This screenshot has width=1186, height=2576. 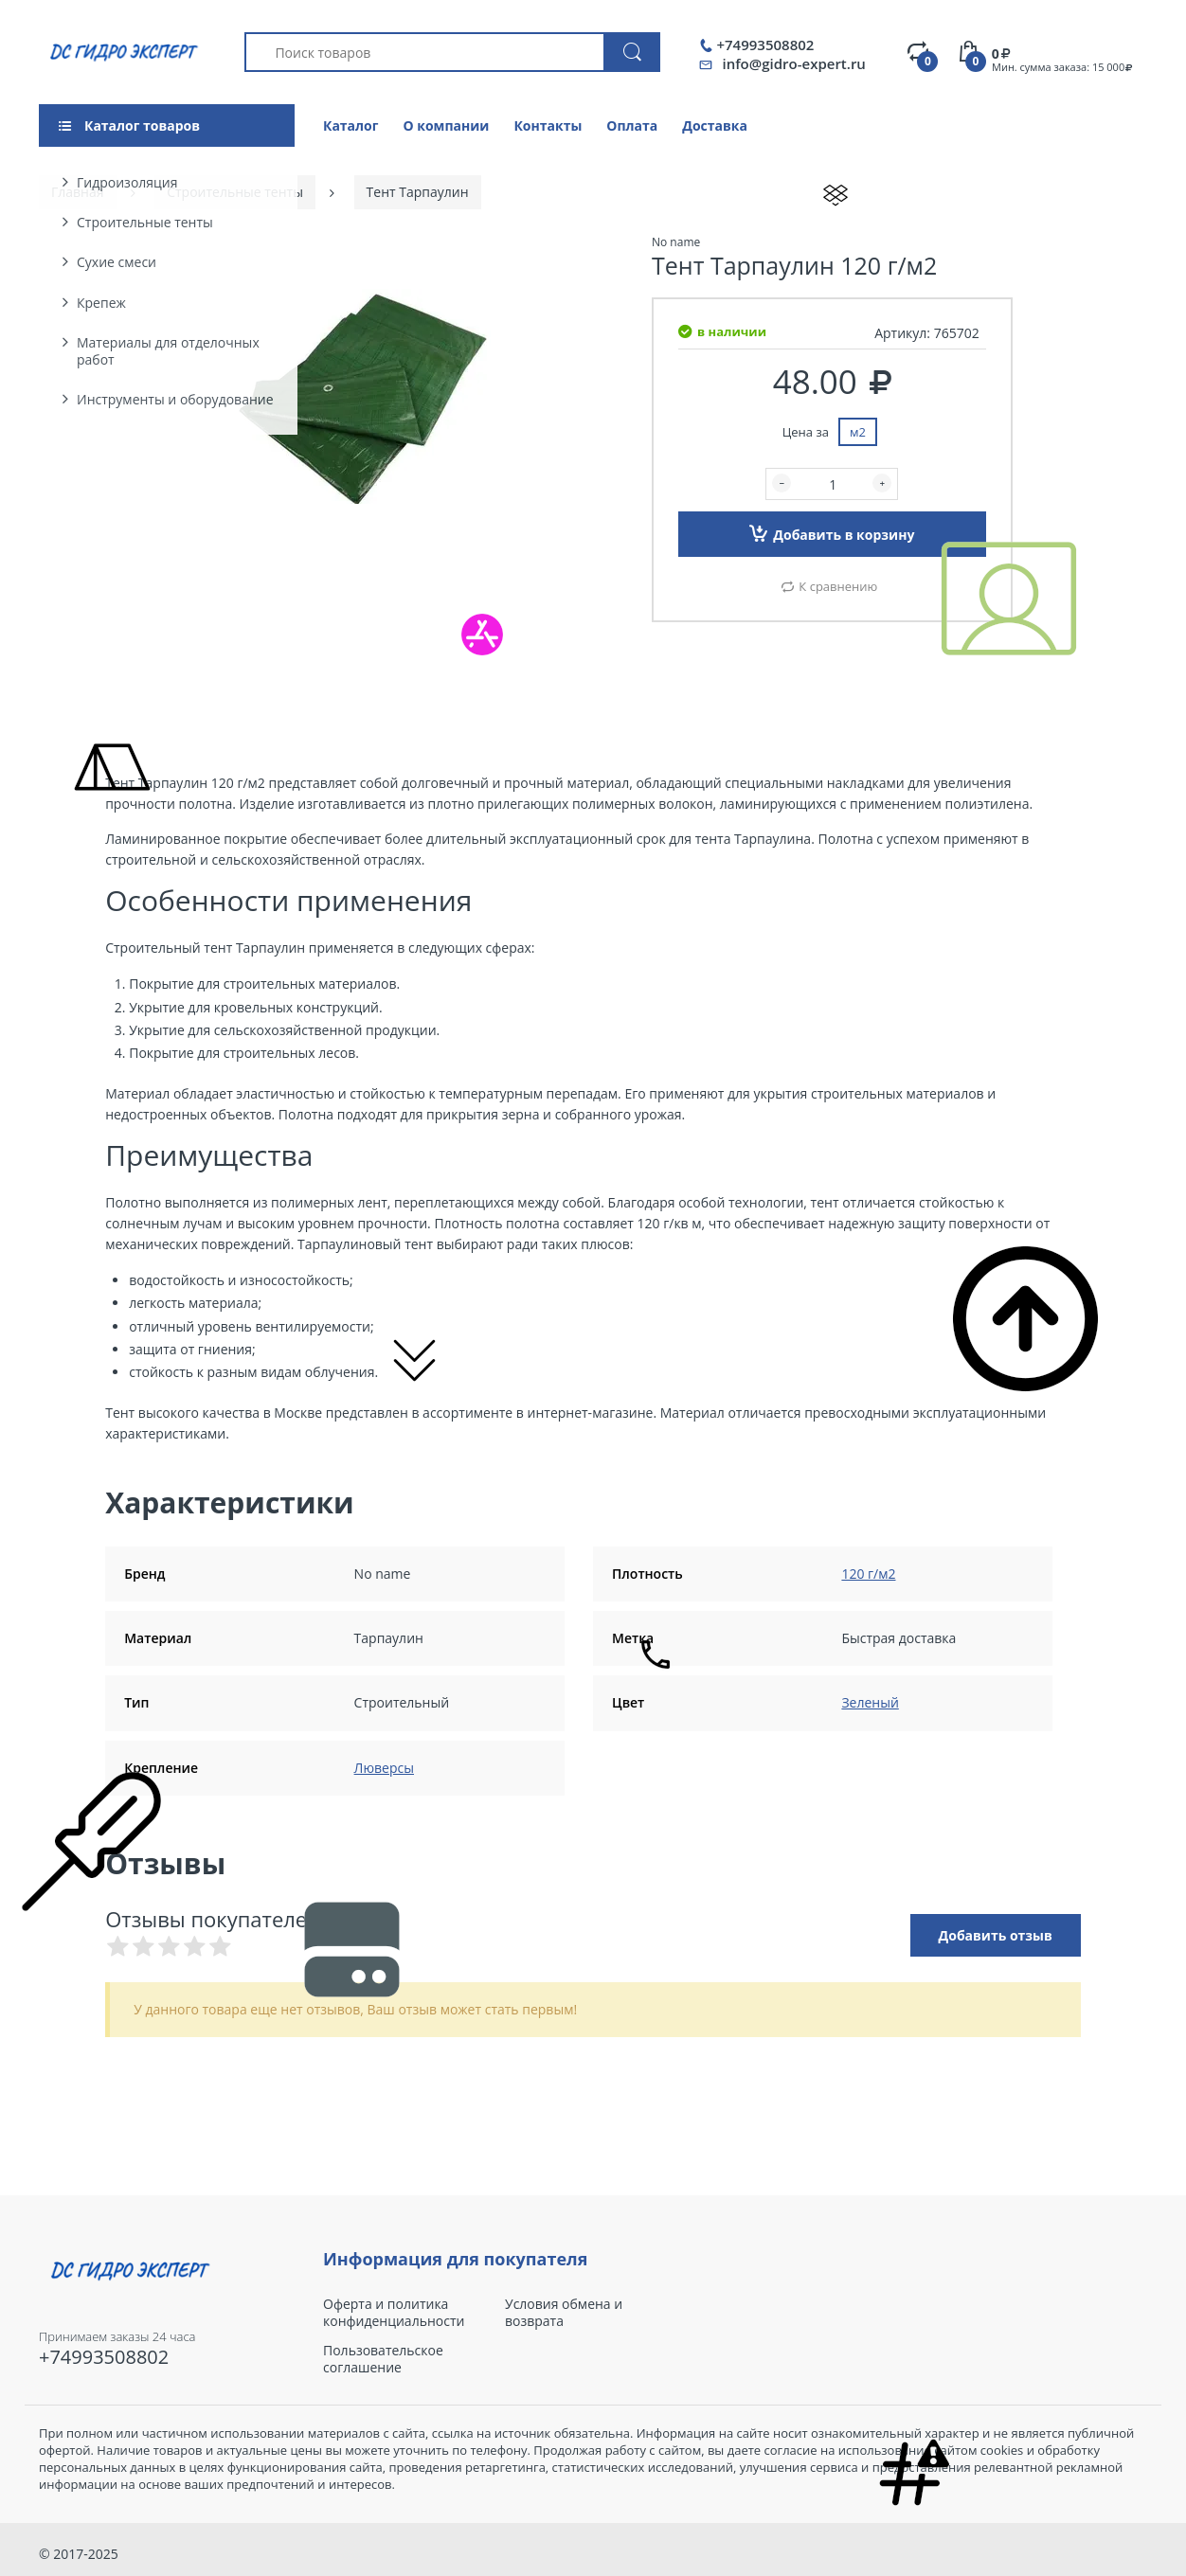 I want to click on tap to make a phone call, so click(x=656, y=1655).